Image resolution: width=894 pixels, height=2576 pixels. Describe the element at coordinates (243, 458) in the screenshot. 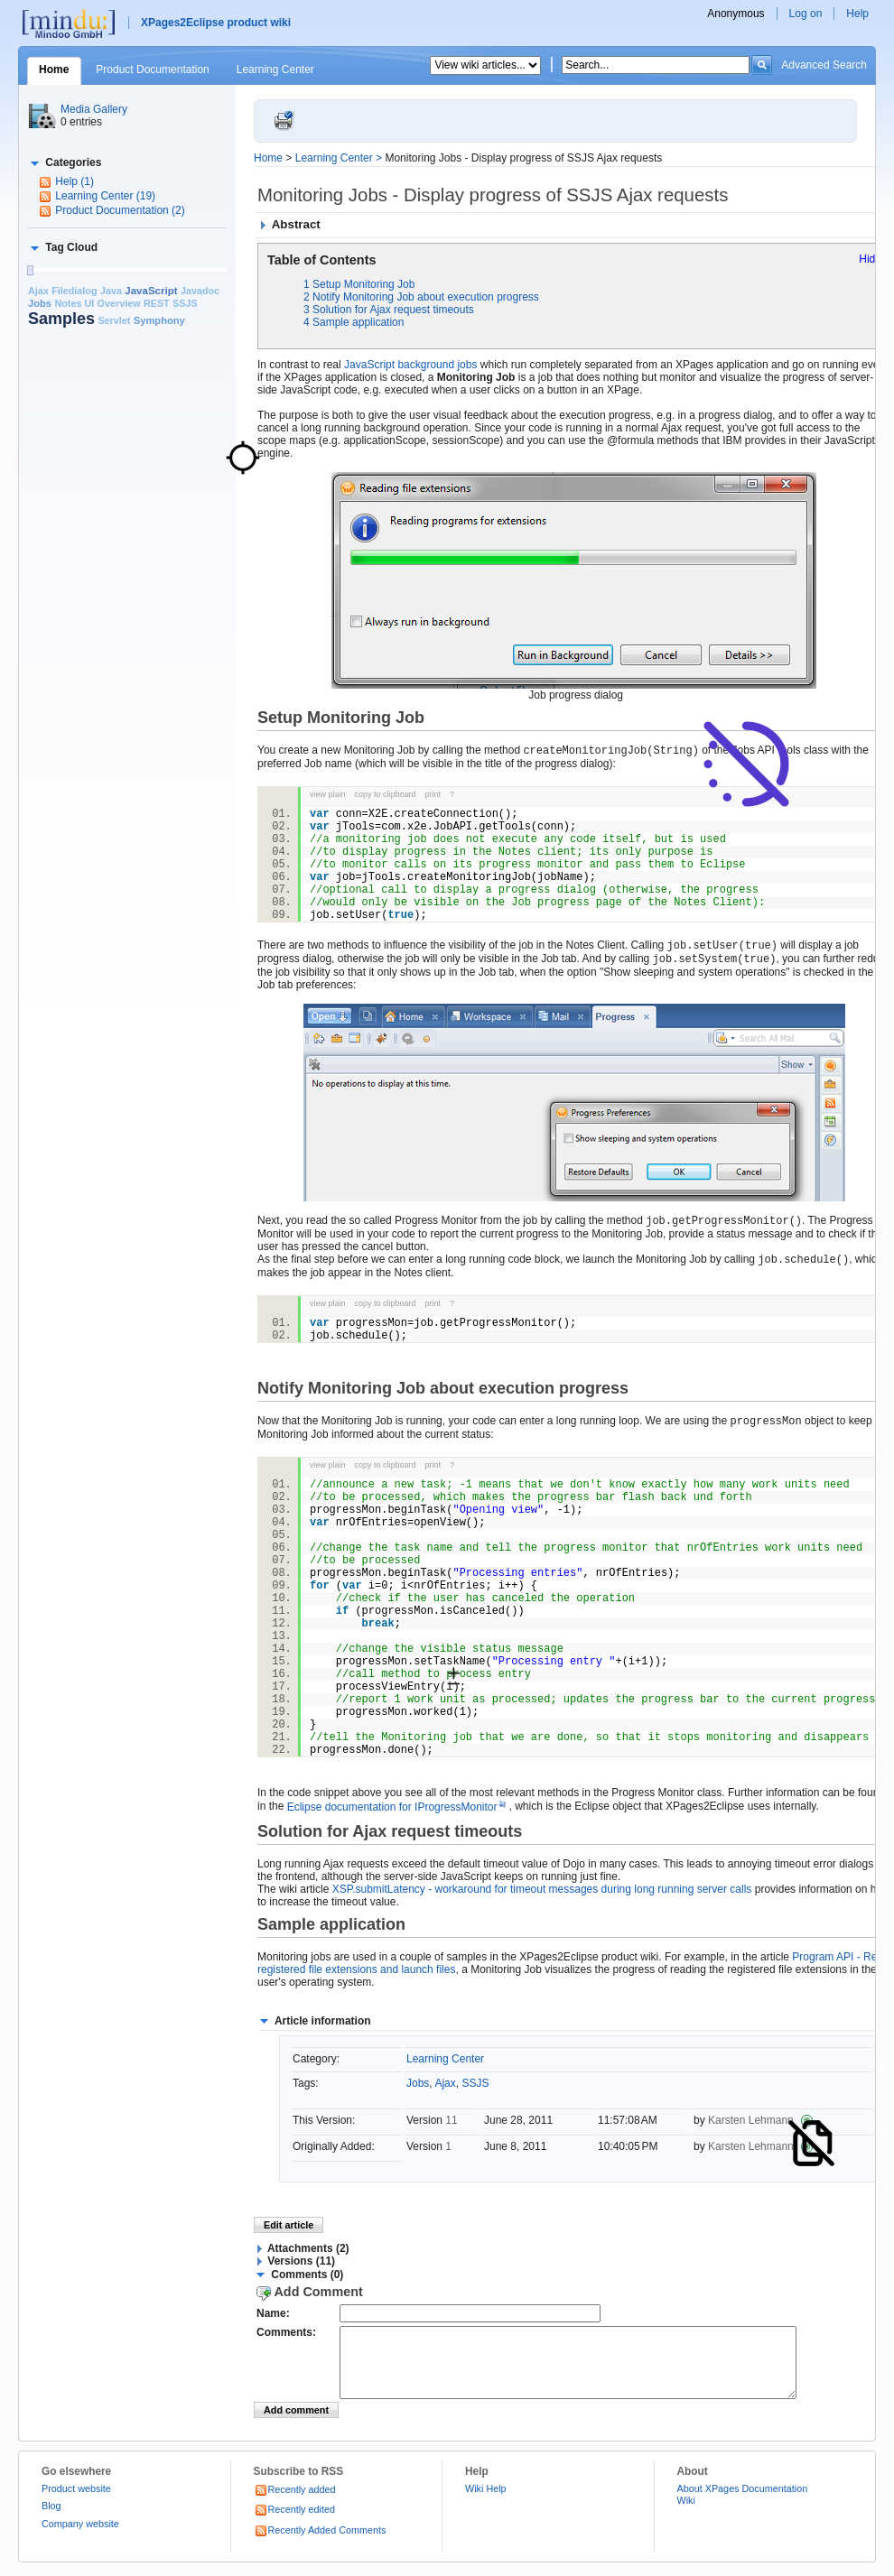

I see `GPS signal is searching or not yet locked` at that location.